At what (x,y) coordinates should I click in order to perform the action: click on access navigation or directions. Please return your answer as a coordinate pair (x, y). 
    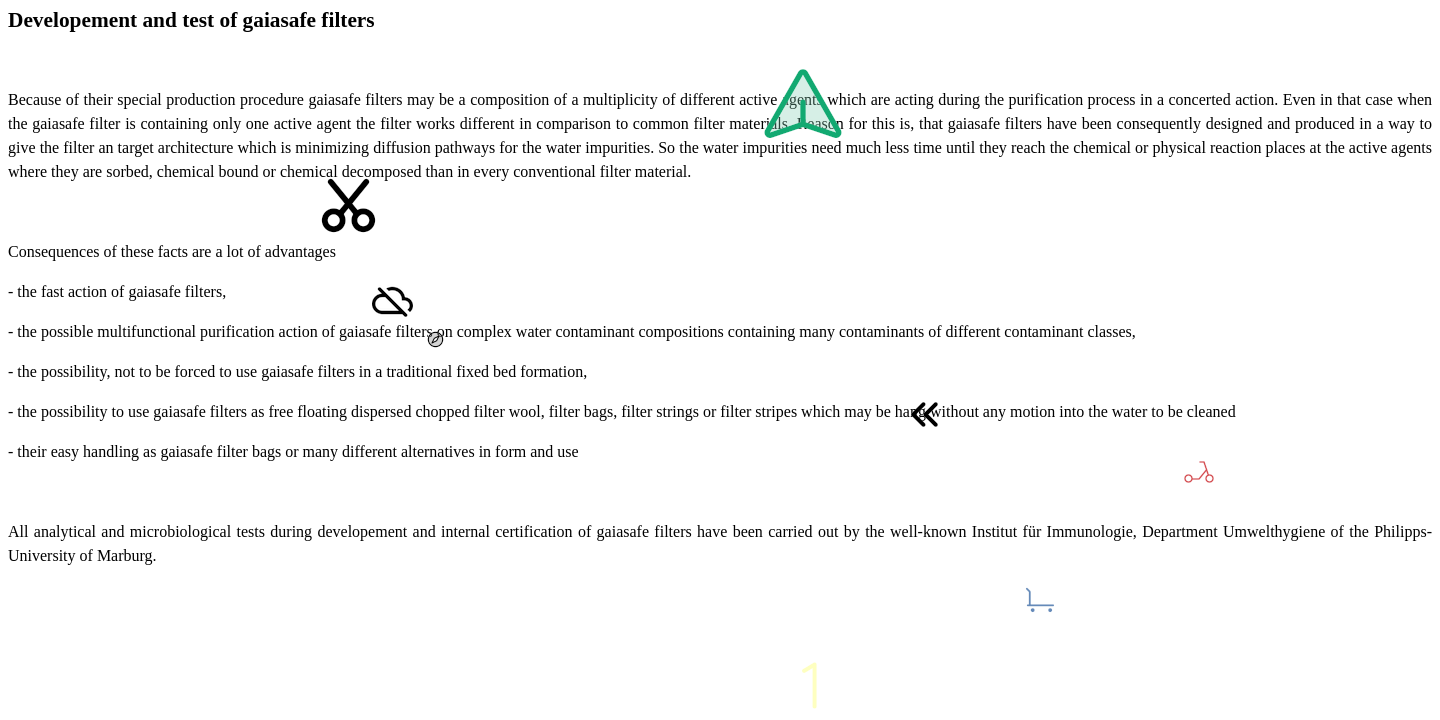
    Looking at the image, I should click on (435, 339).